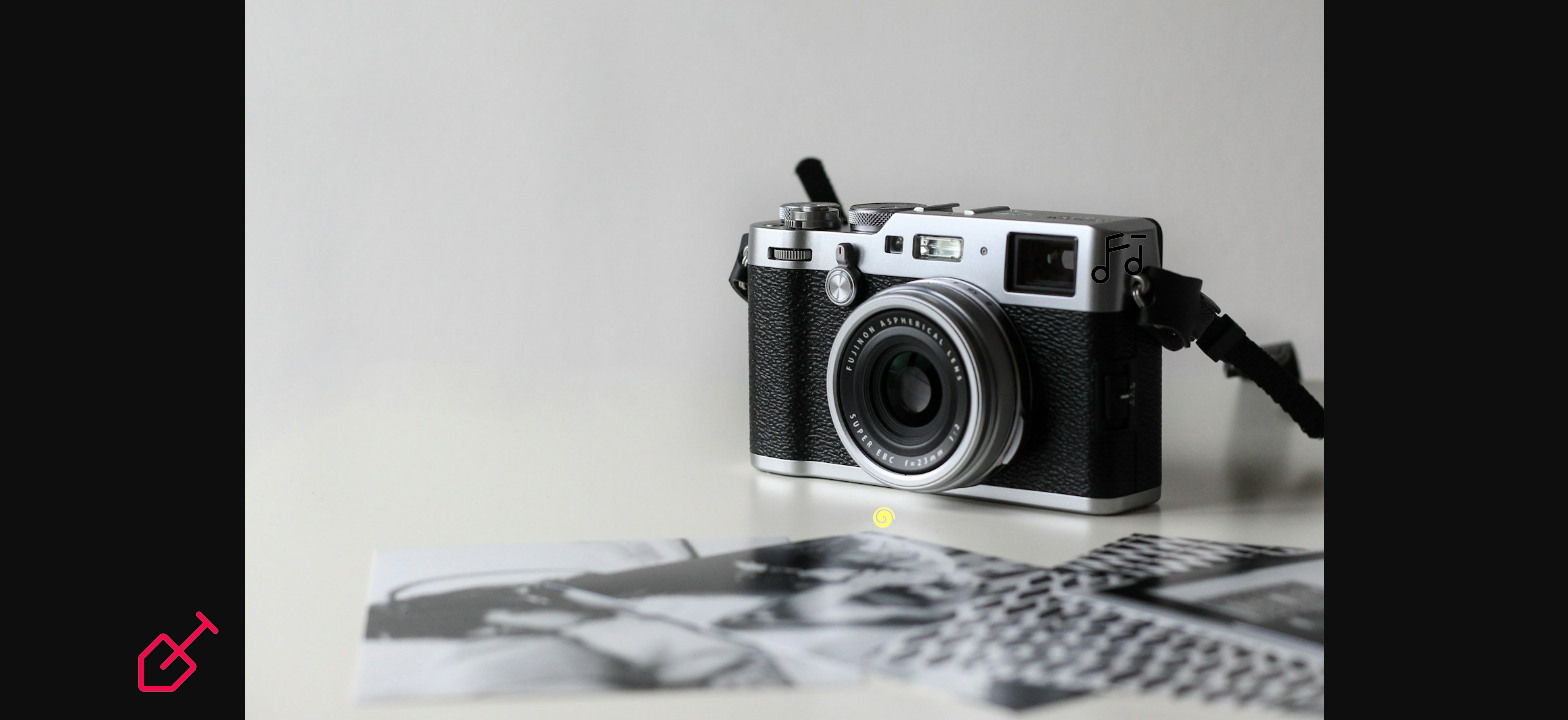  What do you see at coordinates (1120, 257) in the screenshot?
I see `remove a song from playlist` at bounding box center [1120, 257].